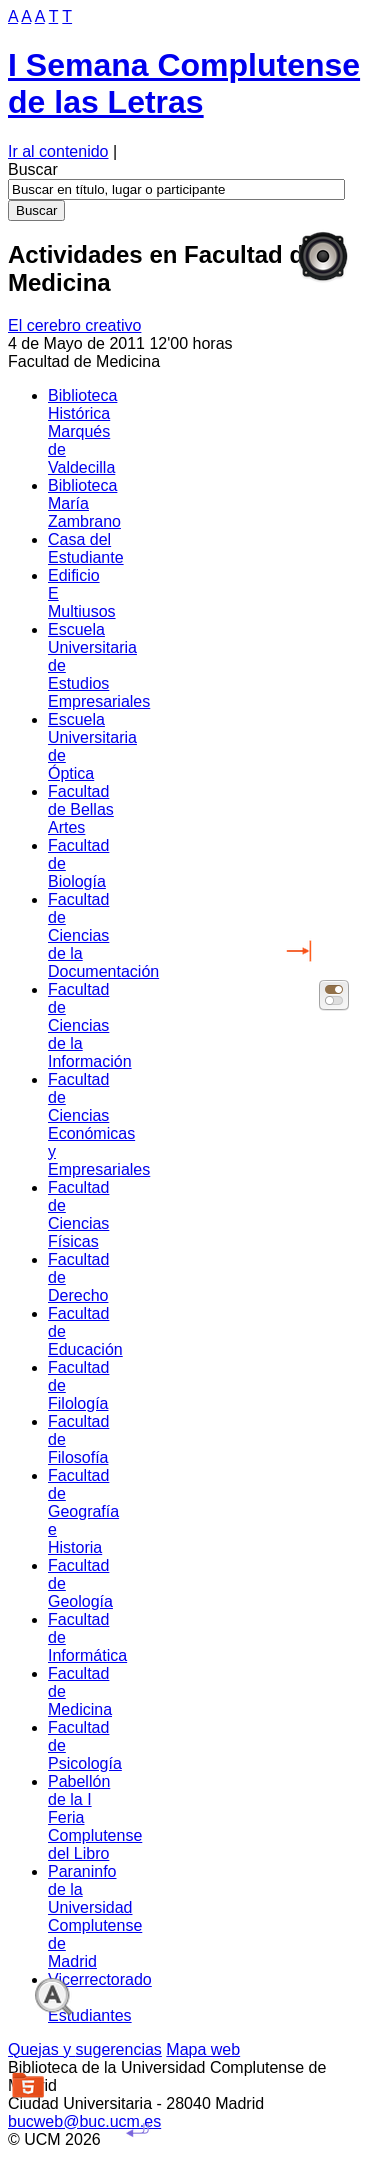 The width and height of the screenshot is (375, 2175). What do you see at coordinates (299, 951) in the screenshot?
I see `go to the last item or page` at bounding box center [299, 951].